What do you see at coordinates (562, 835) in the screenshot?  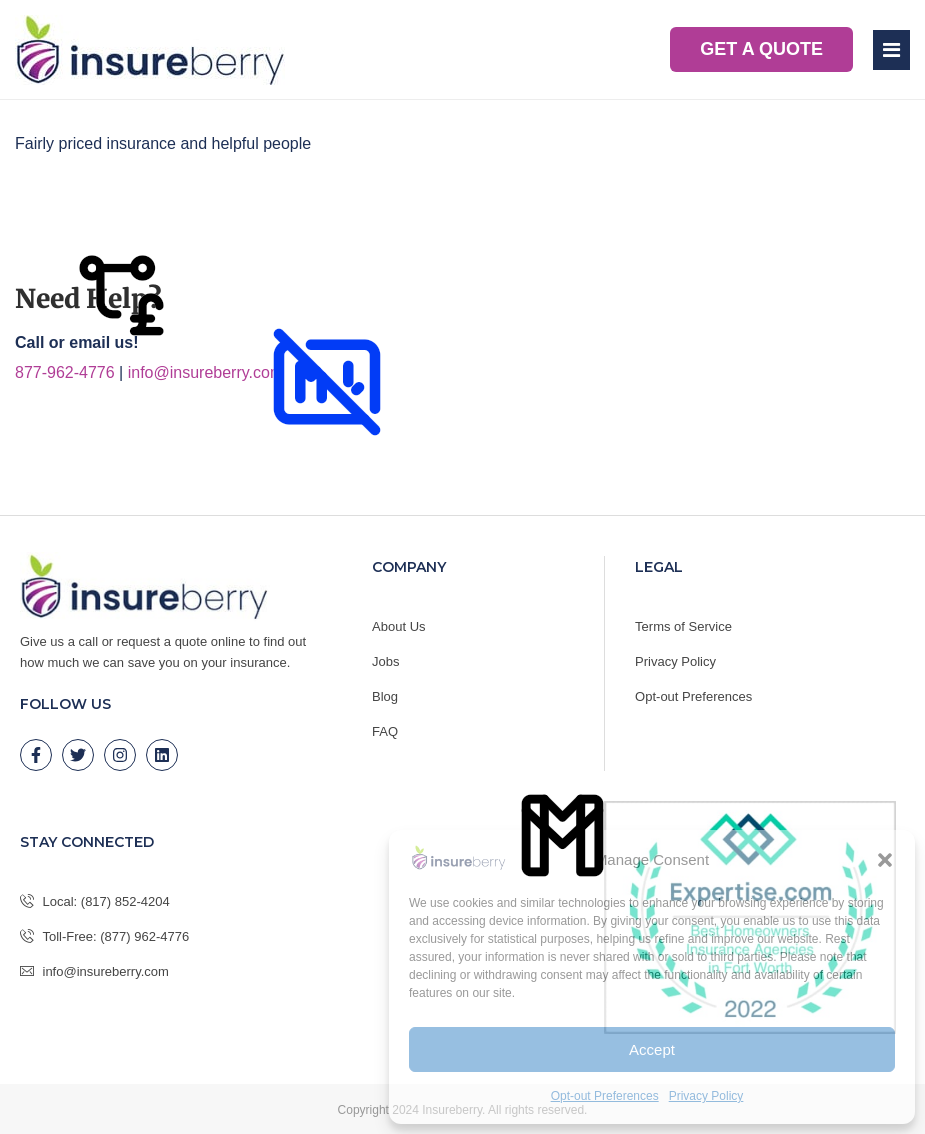 I see `open Gmail app` at bounding box center [562, 835].